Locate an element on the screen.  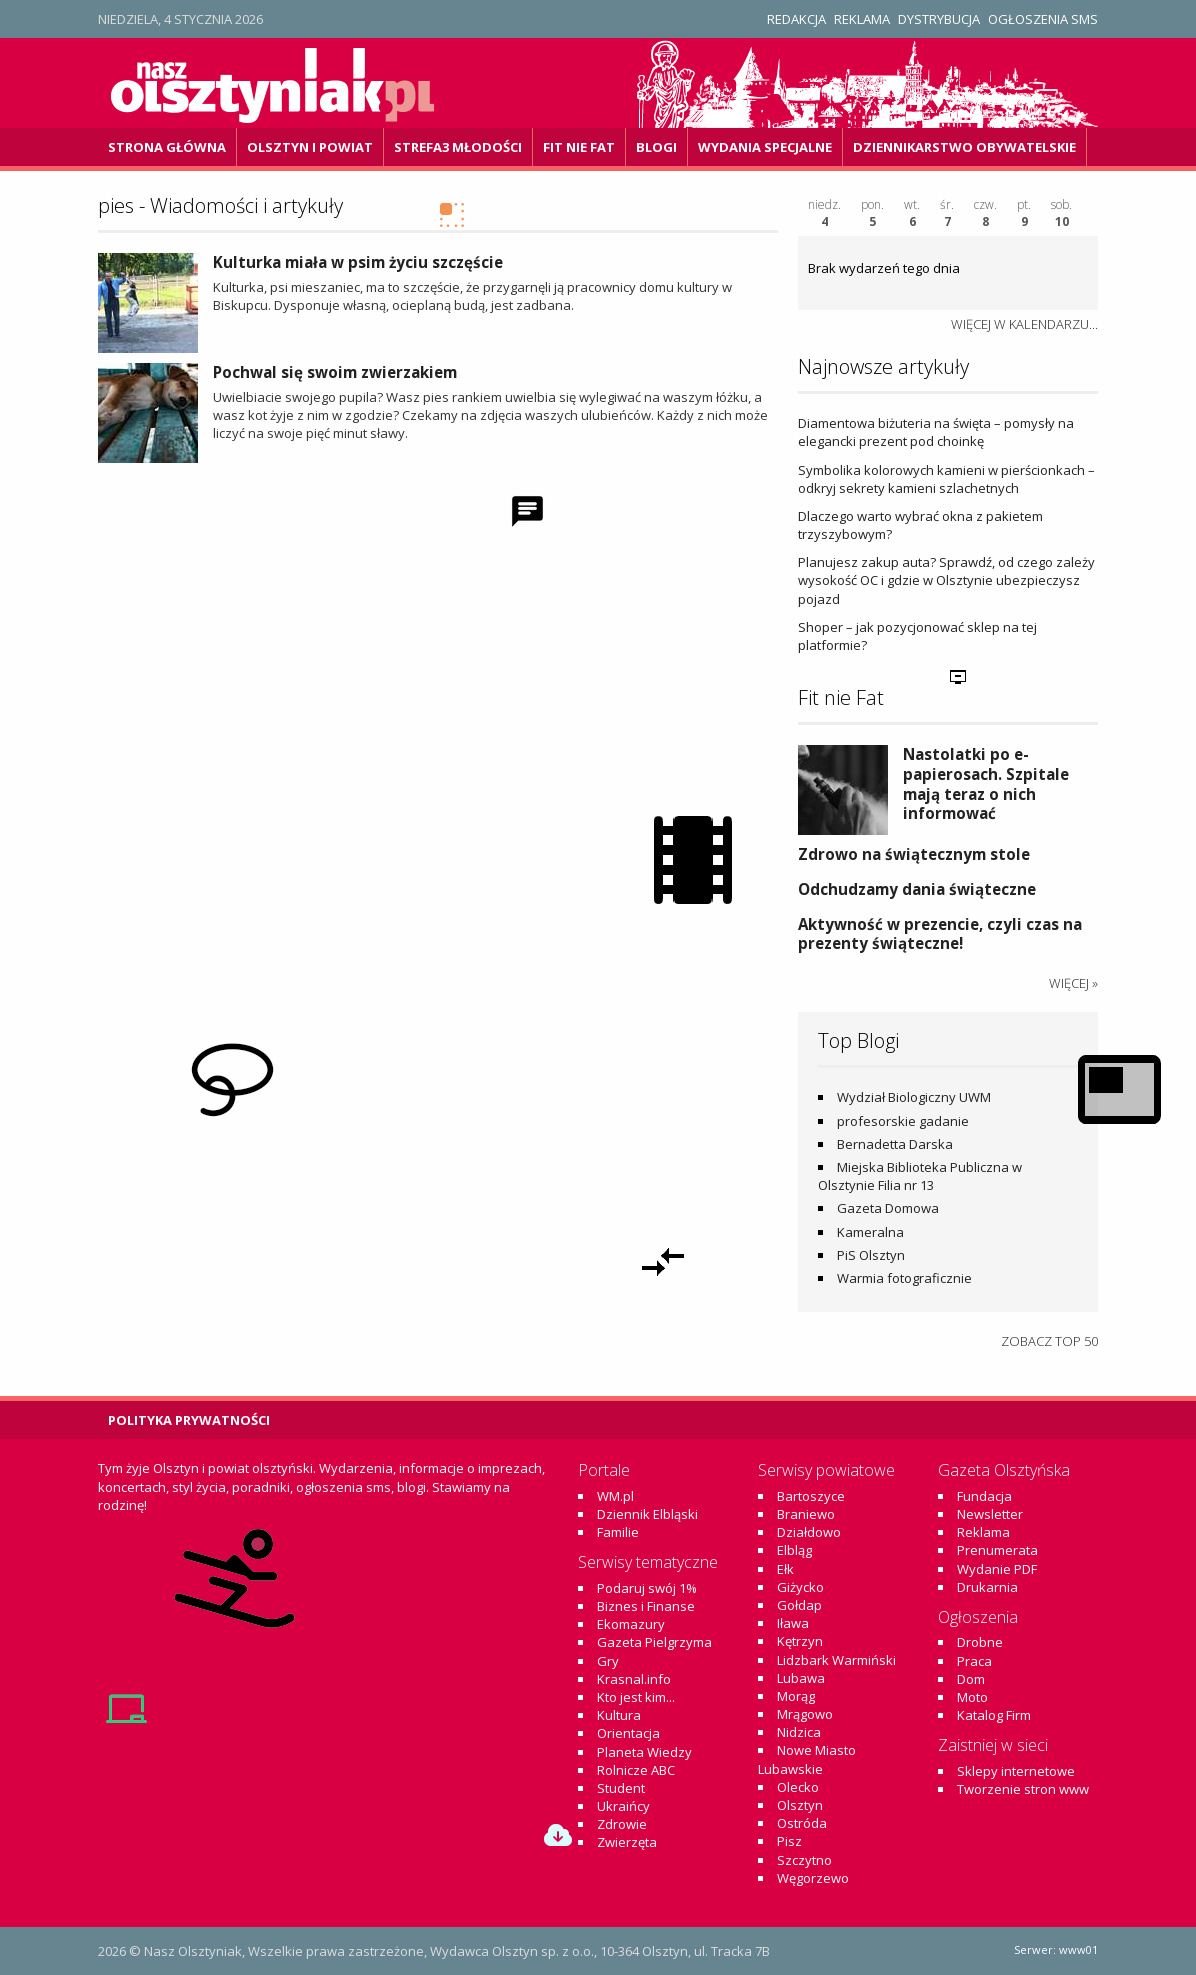
access movies or video content is located at coordinates (693, 860).